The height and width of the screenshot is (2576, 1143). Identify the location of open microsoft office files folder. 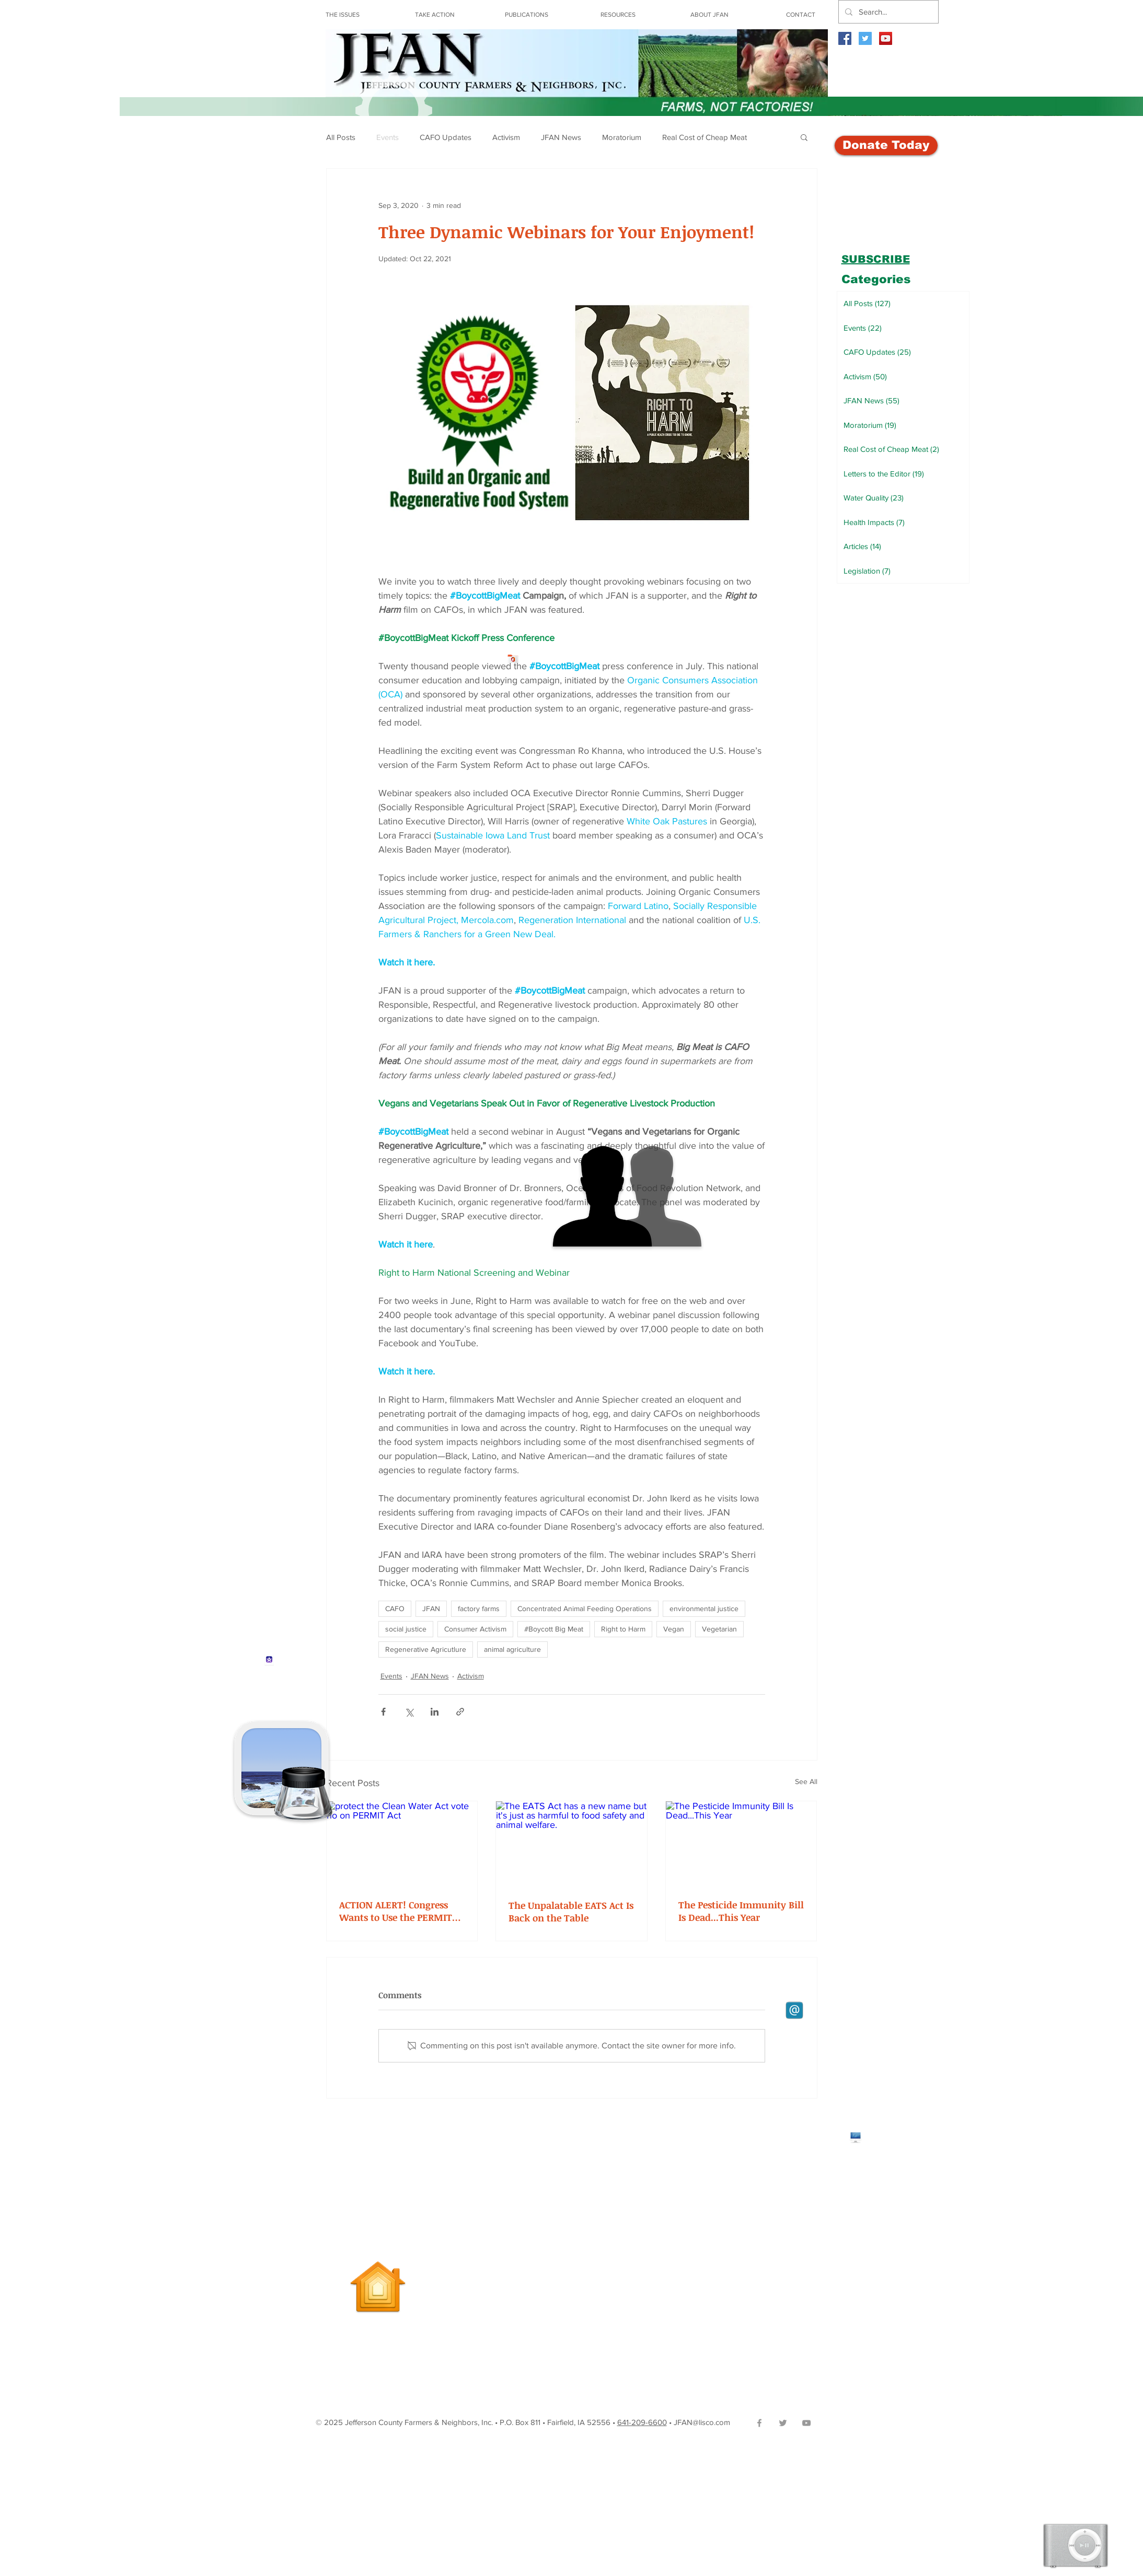
(513, 659).